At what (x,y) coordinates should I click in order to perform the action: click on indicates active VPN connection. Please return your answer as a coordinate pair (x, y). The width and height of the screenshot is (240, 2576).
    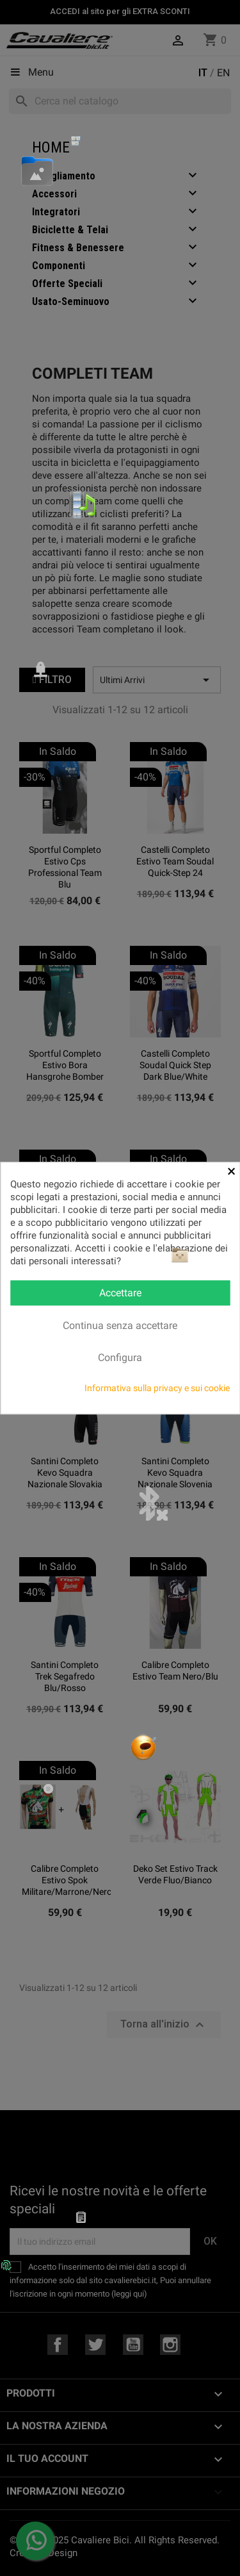
    Looking at the image, I should click on (40, 669).